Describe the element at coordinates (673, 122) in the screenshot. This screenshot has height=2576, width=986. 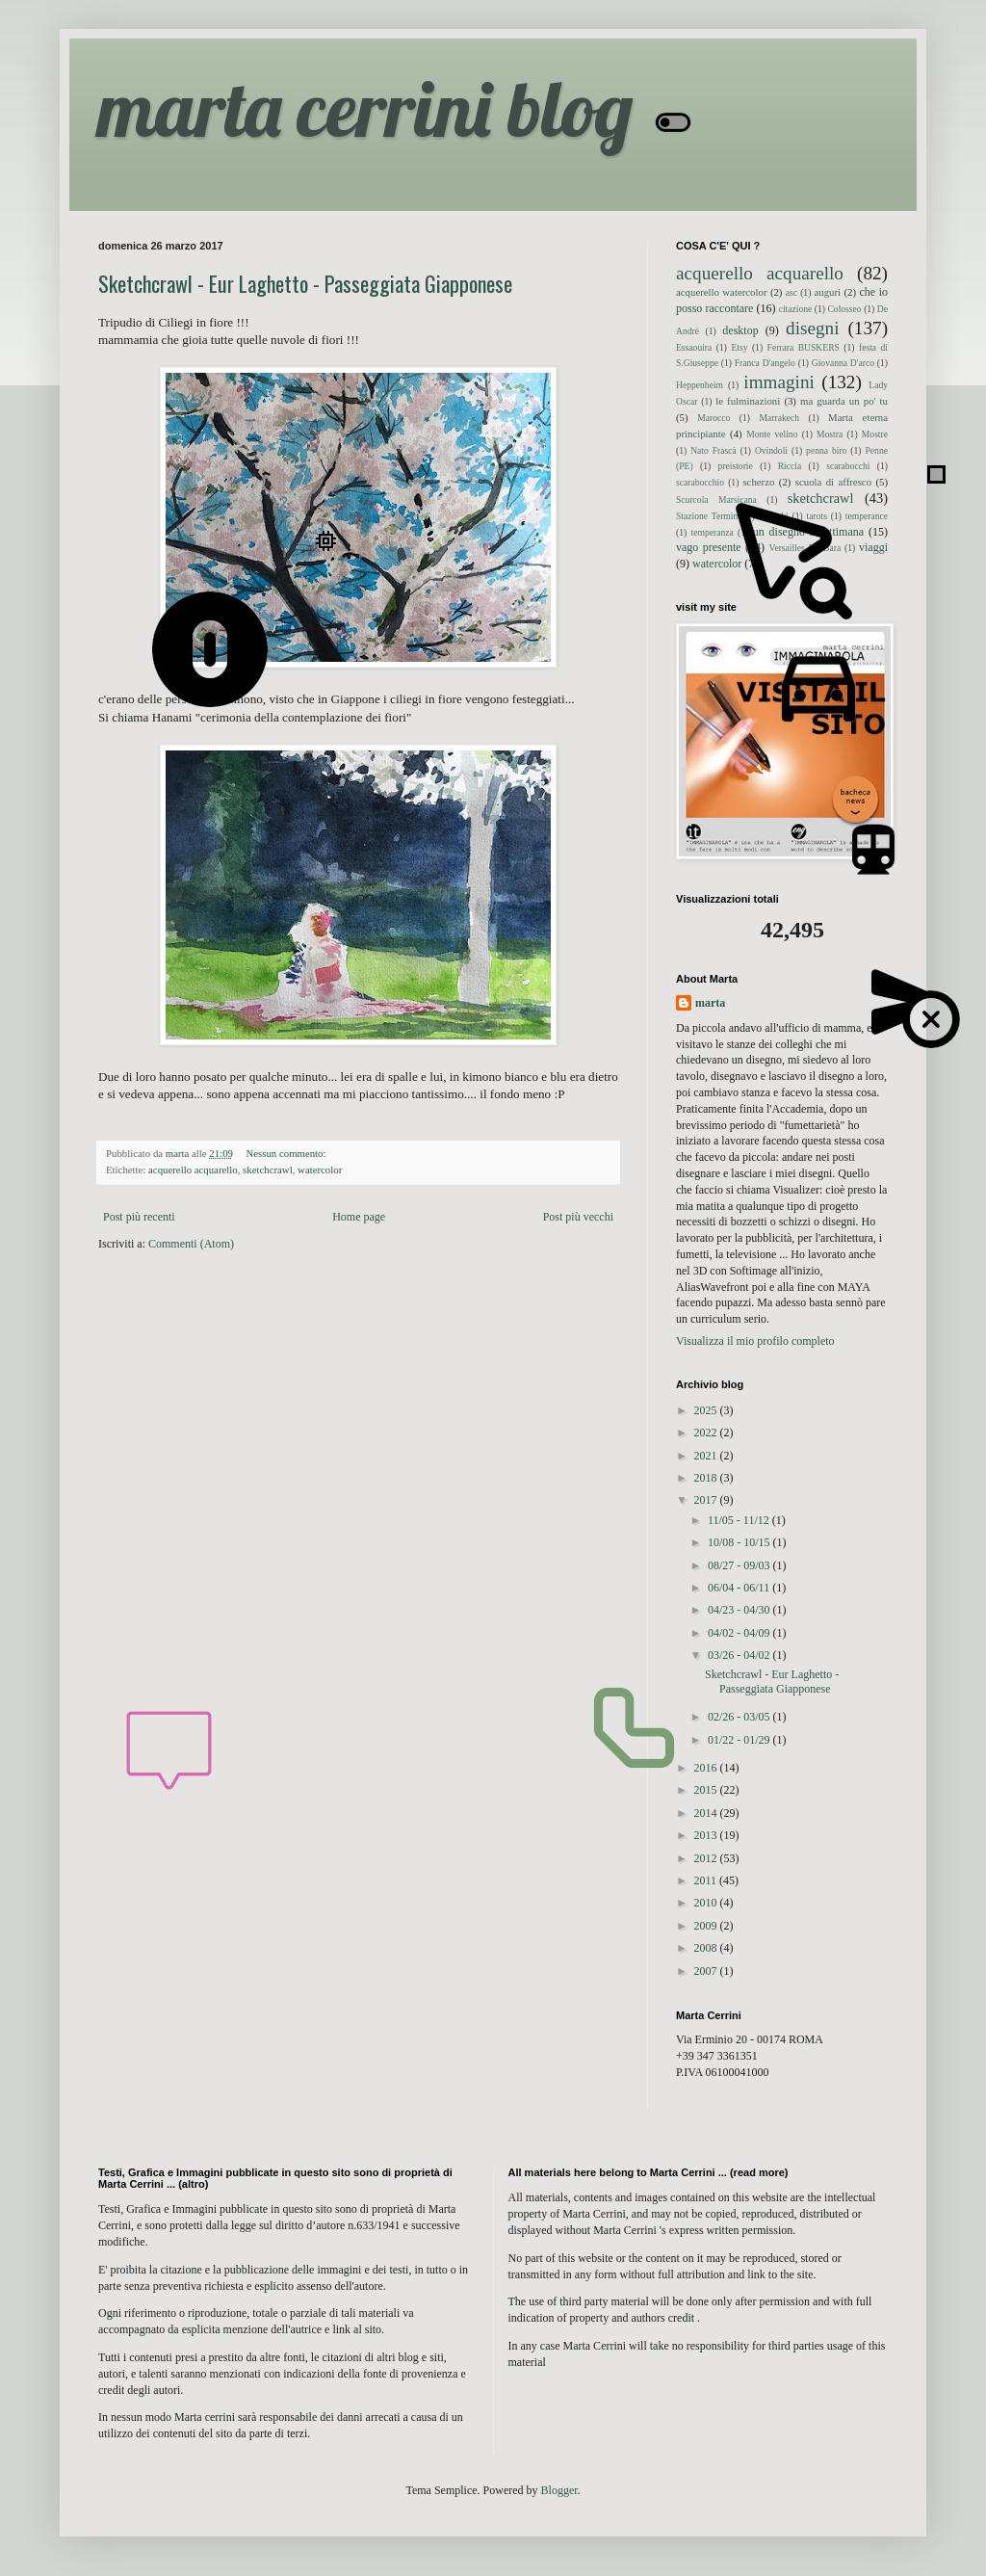
I see `toggle switch in the off position` at that location.